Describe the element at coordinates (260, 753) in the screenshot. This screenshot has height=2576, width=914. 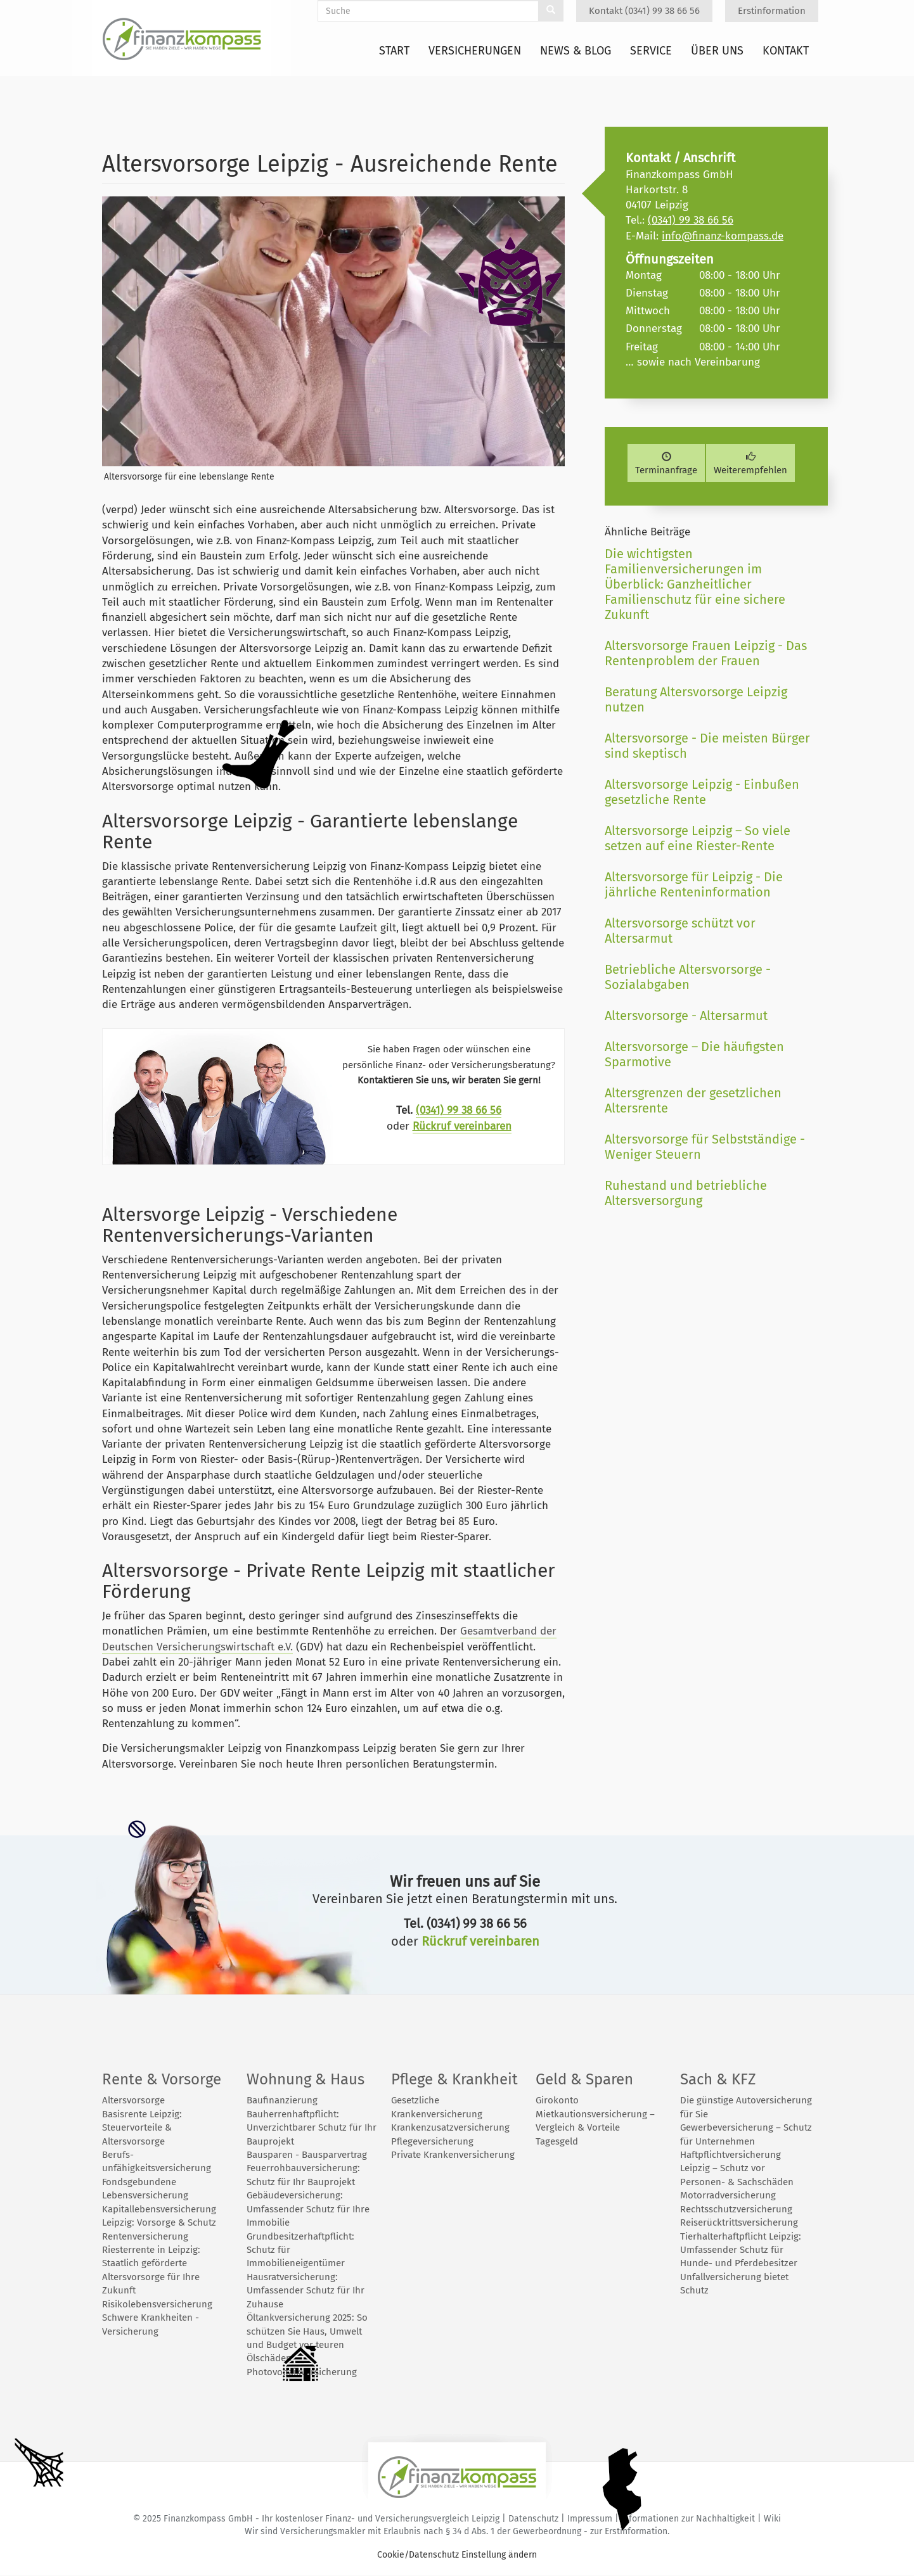
I see `indicates character injury or damage state` at that location.